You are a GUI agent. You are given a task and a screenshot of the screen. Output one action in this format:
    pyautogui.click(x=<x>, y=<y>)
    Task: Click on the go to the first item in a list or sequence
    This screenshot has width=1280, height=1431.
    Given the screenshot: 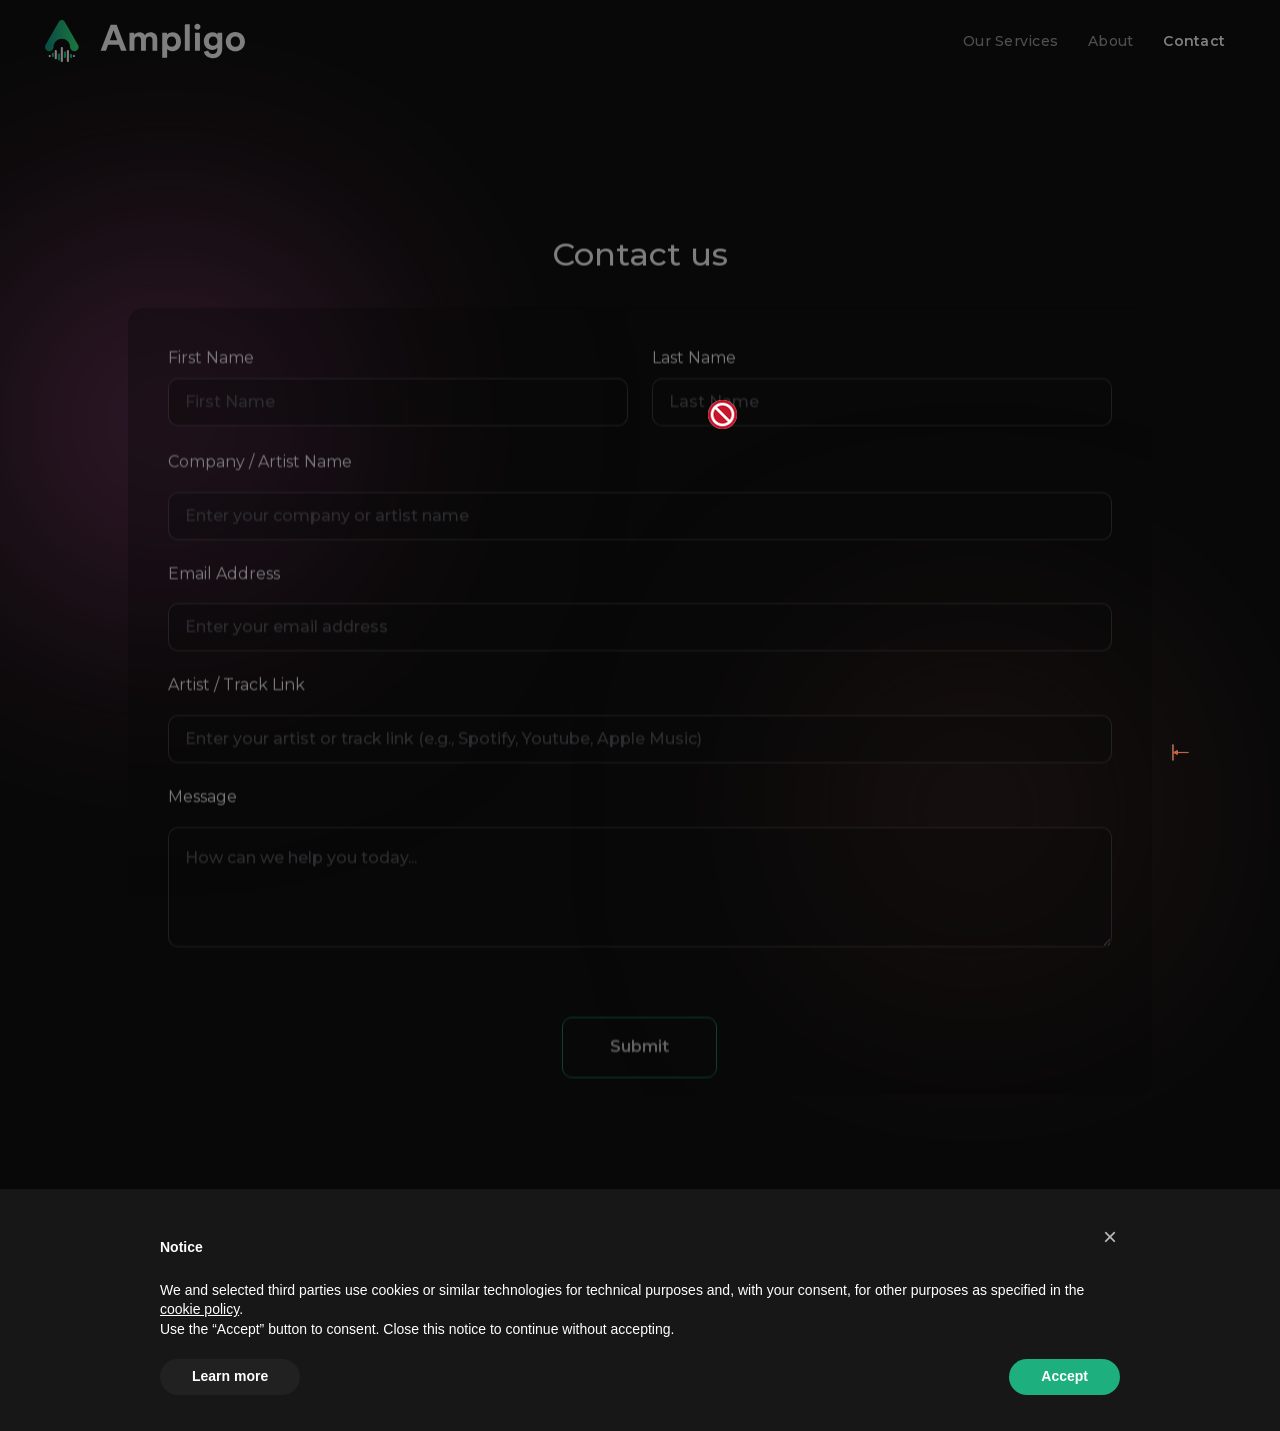 What is the action you would take?
    pyautogui.click(x=1180, y=752)
    